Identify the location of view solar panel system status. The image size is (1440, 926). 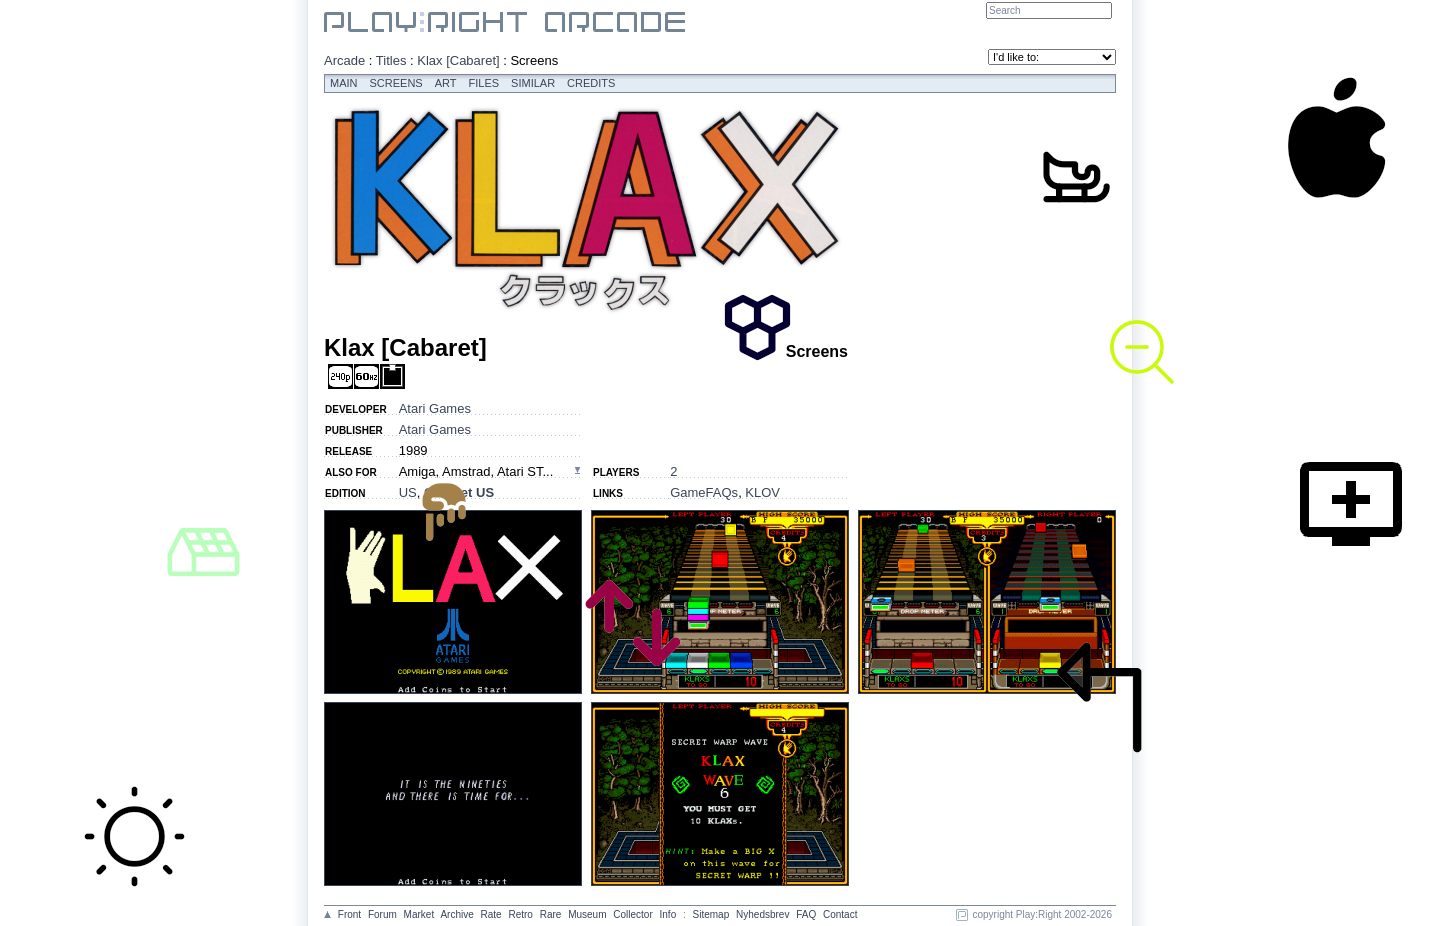
(203, 554).